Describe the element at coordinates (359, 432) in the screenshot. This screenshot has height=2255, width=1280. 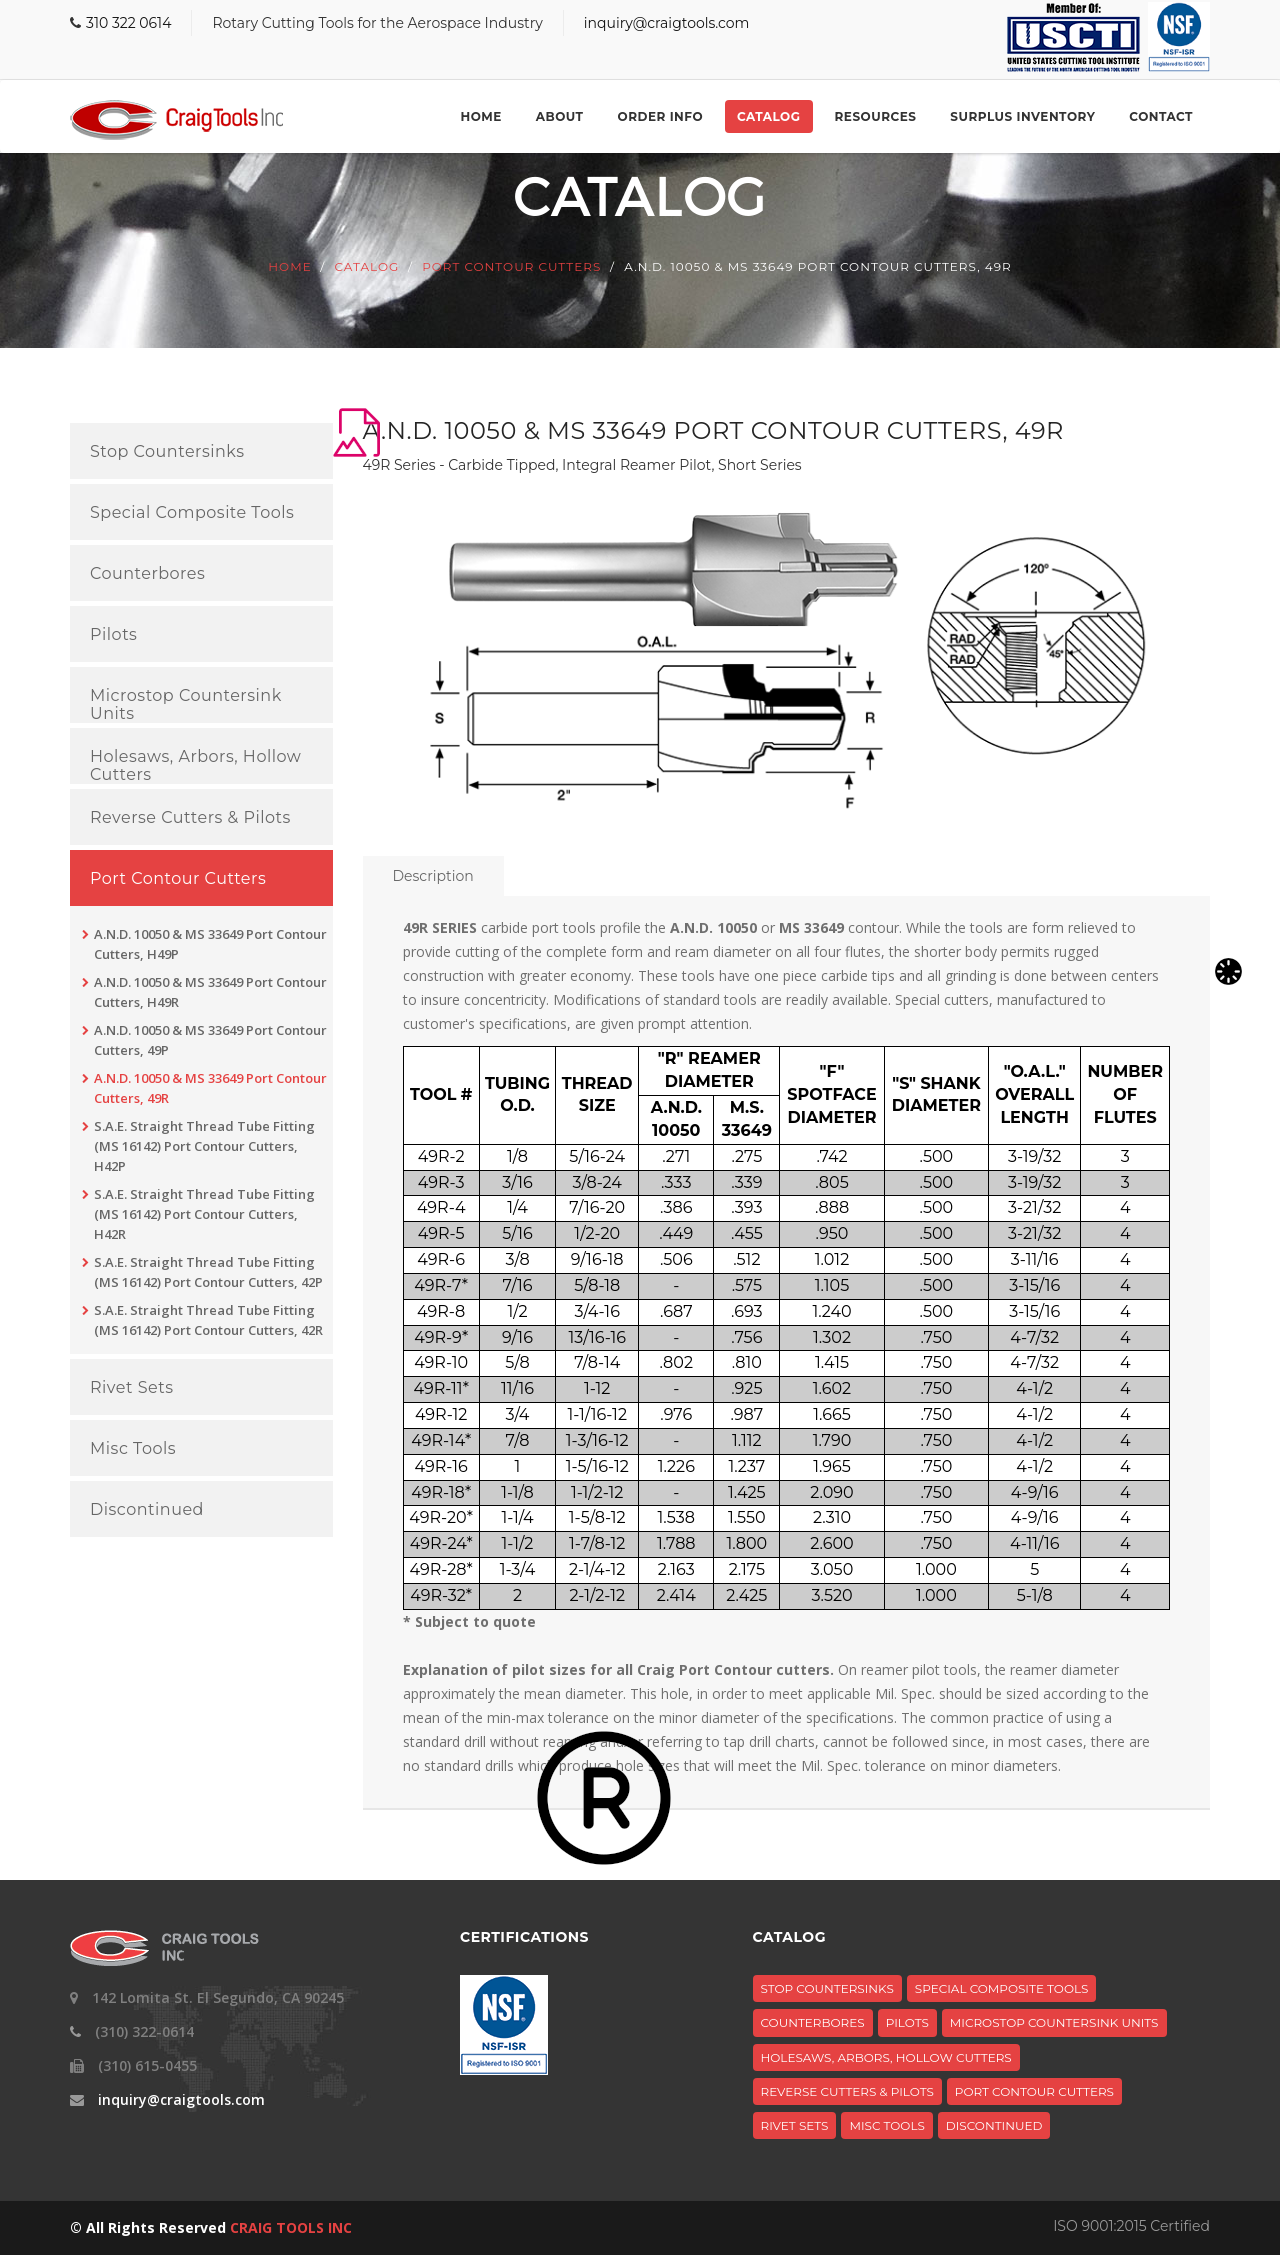
I see `view image file` at that location.